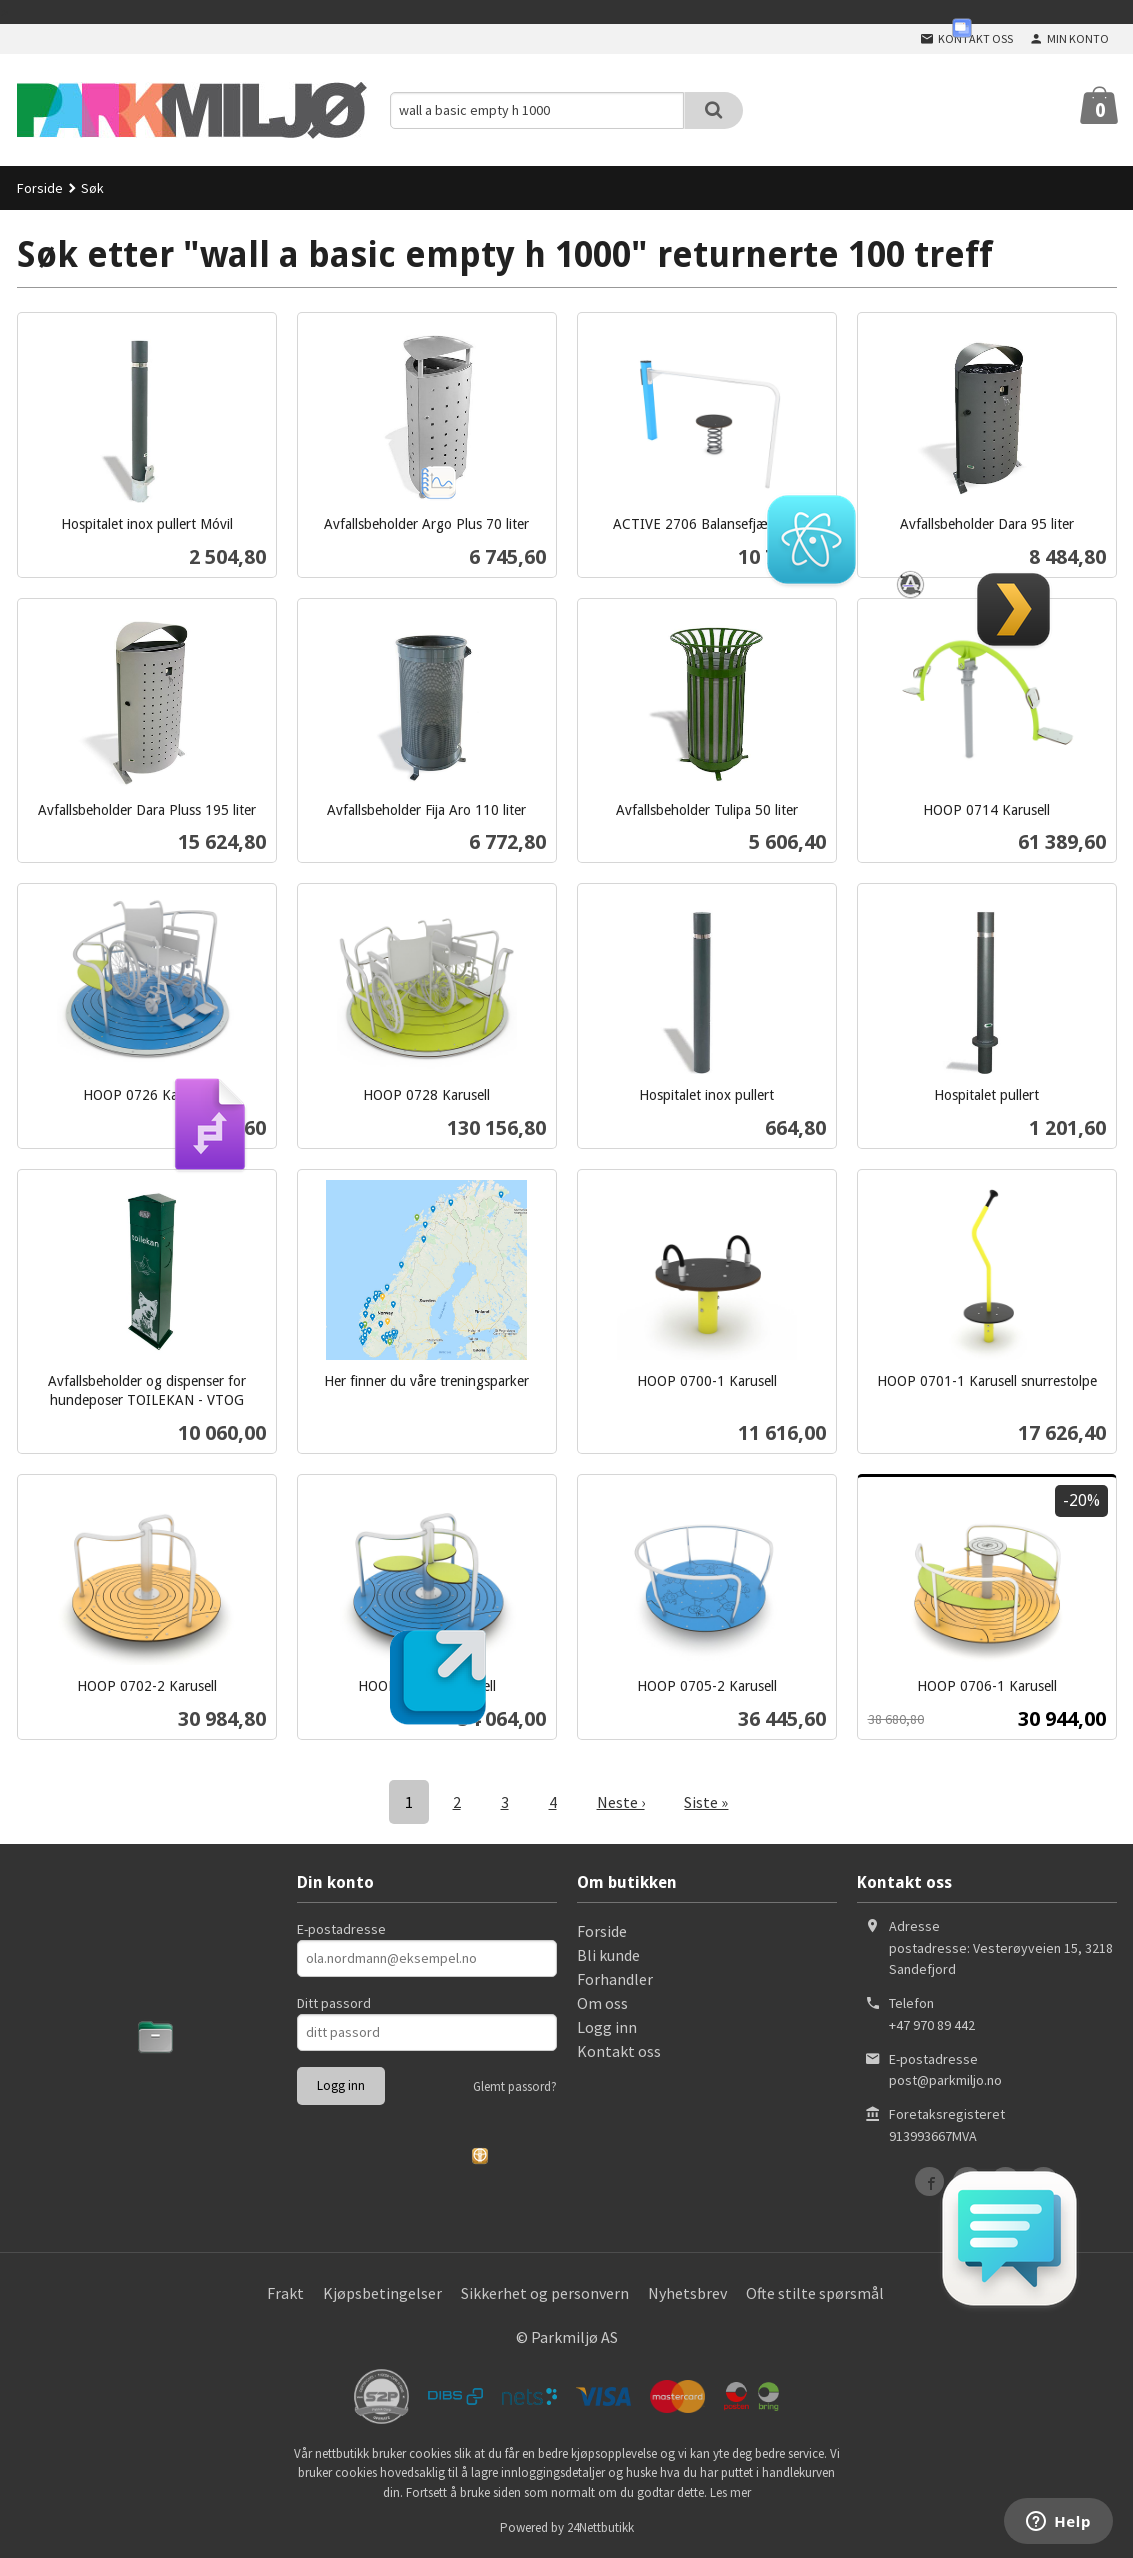 The image size is (1133, 2558). What do you see at coordinates (480, 2156) in the screenshot?
I see `open boxflat racing wheel configuration app` at bounding box center [480, 2156].